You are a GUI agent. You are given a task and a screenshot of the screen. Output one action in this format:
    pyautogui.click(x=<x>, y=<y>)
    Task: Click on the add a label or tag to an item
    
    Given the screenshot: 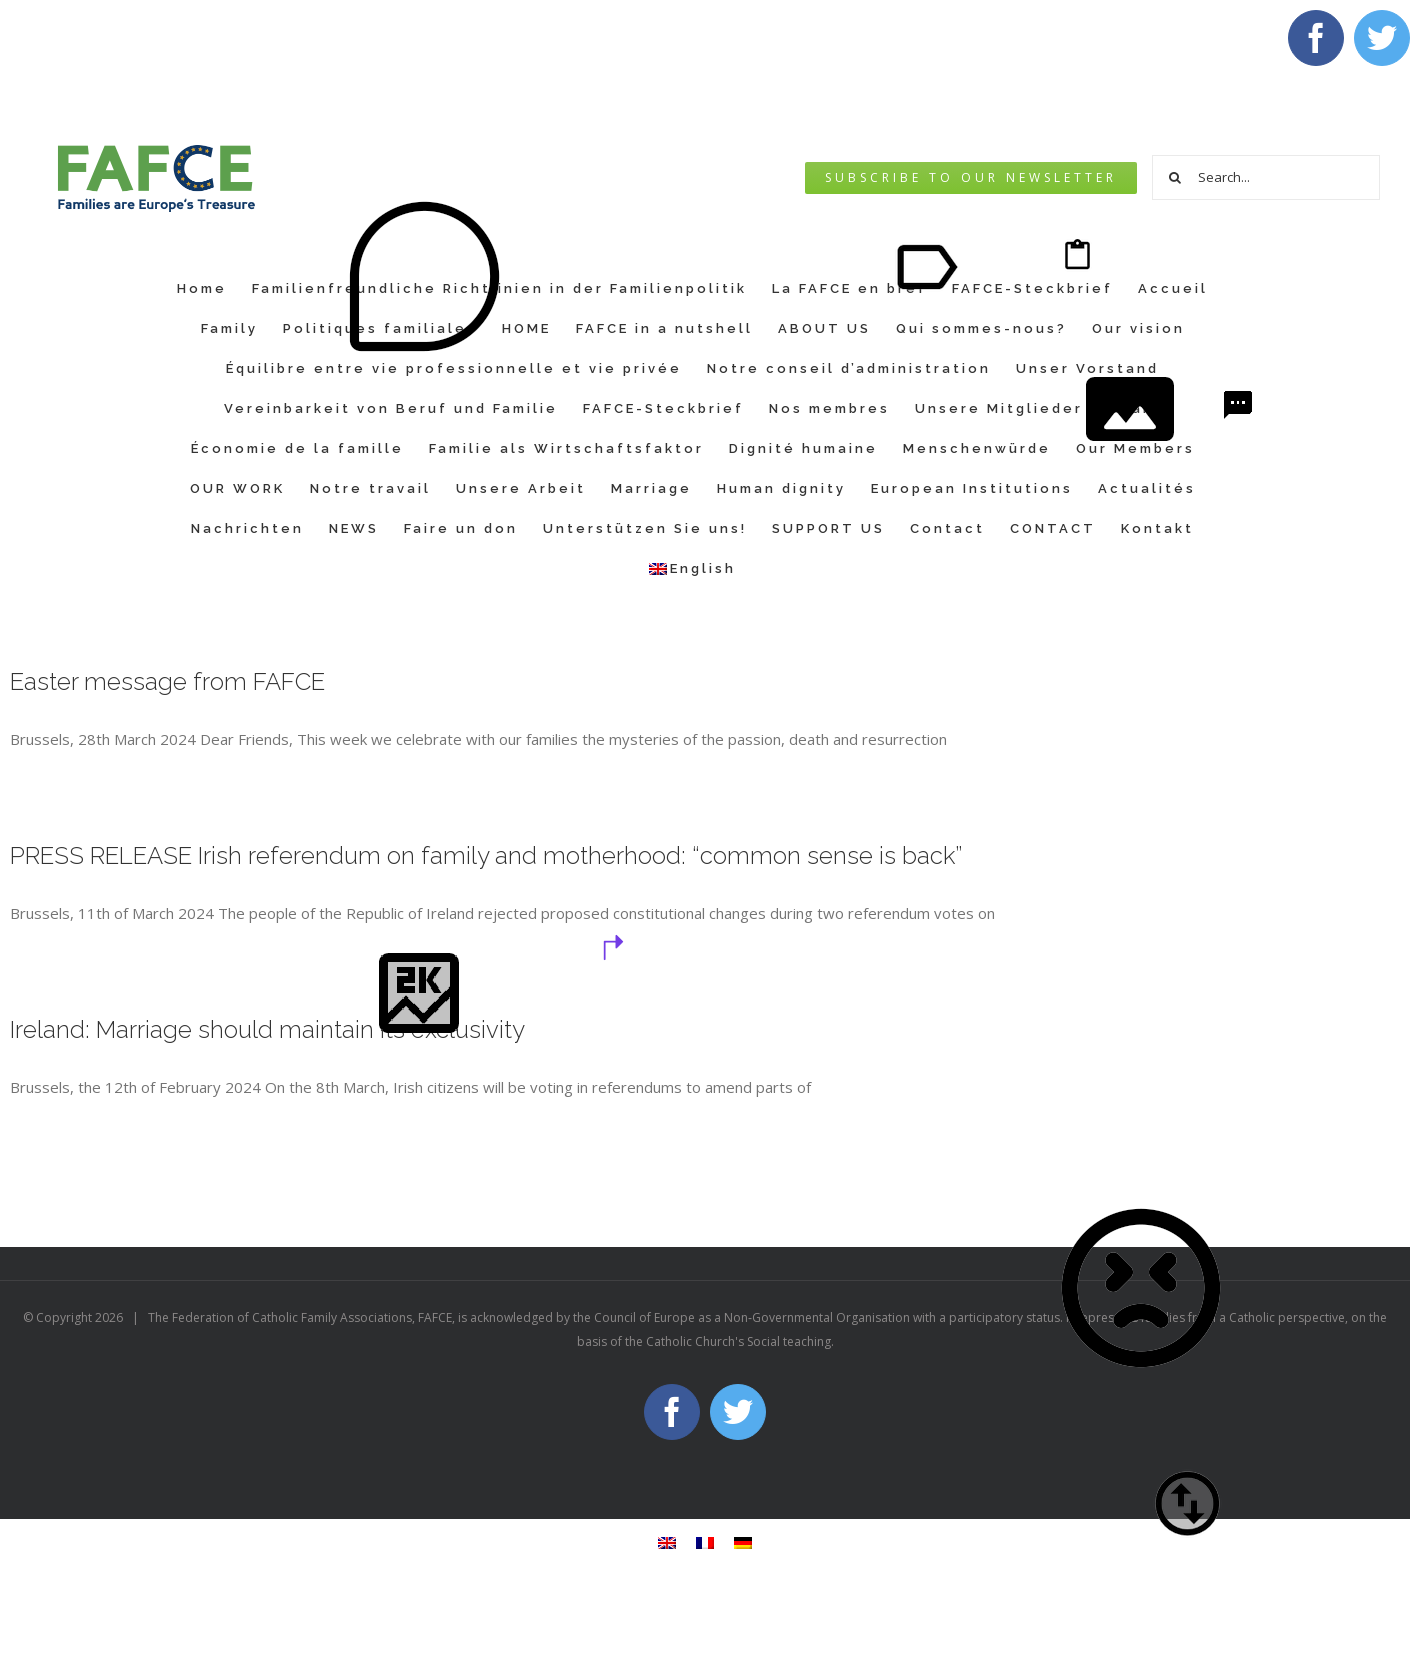 What is the action you would take?
    pyautogui.click(x=926, y=267)
    